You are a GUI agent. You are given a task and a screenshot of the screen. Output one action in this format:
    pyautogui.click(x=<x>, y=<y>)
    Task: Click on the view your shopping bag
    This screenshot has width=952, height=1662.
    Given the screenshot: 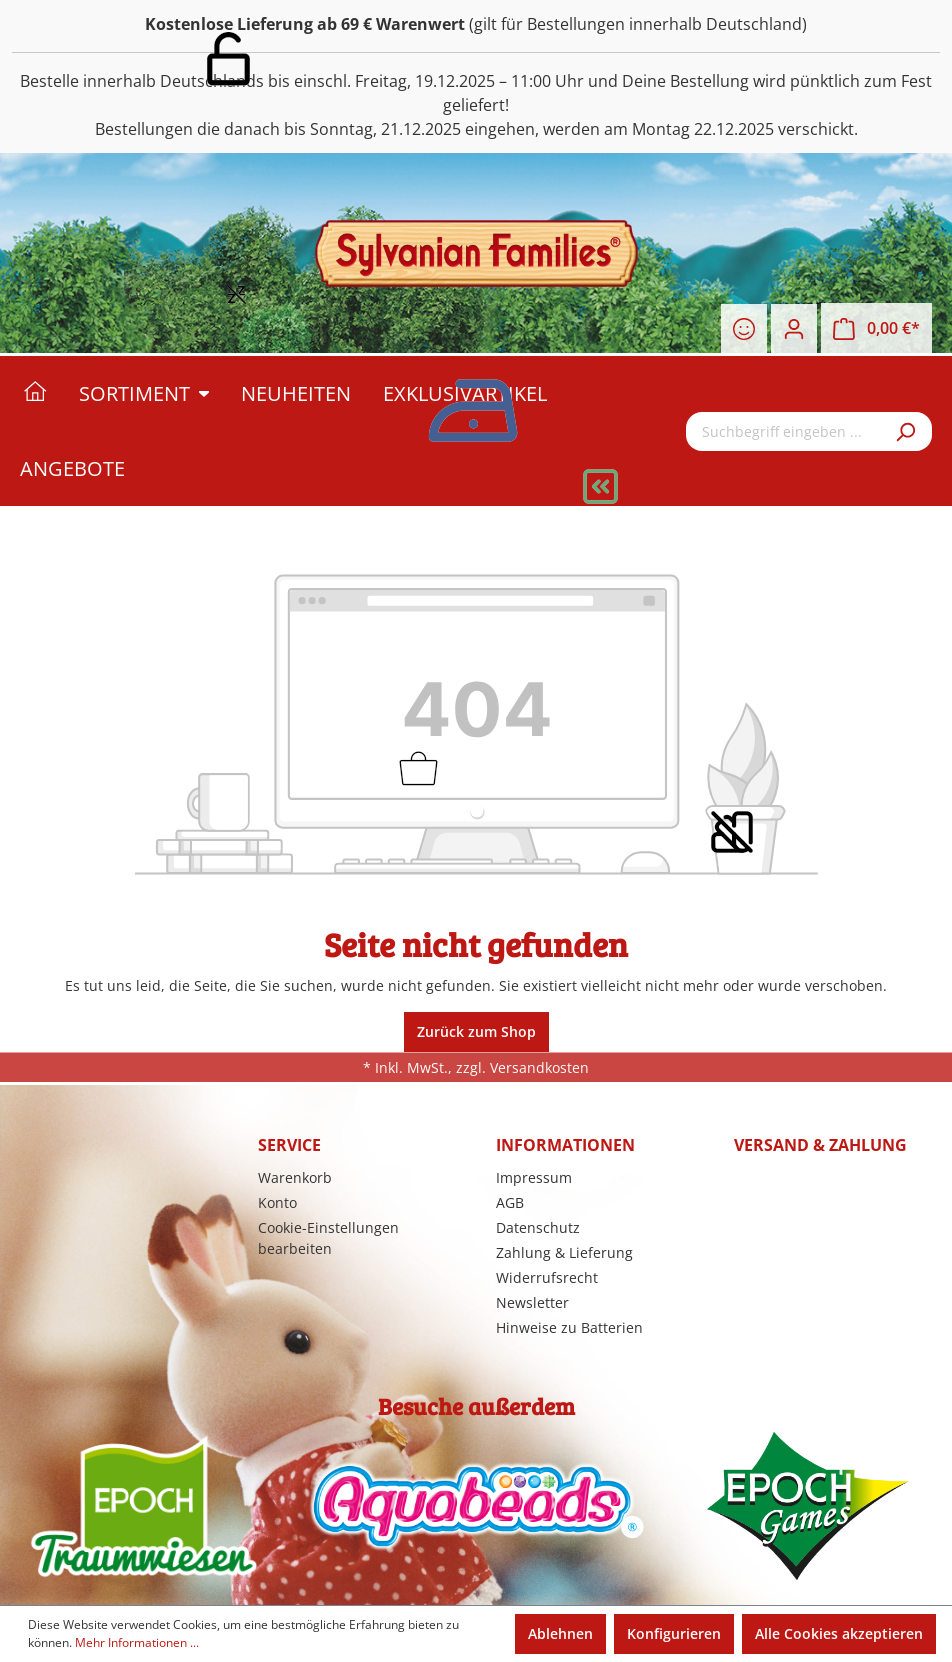 What is the action you would take?
    pyautogui.click(x=418, y=770)
    